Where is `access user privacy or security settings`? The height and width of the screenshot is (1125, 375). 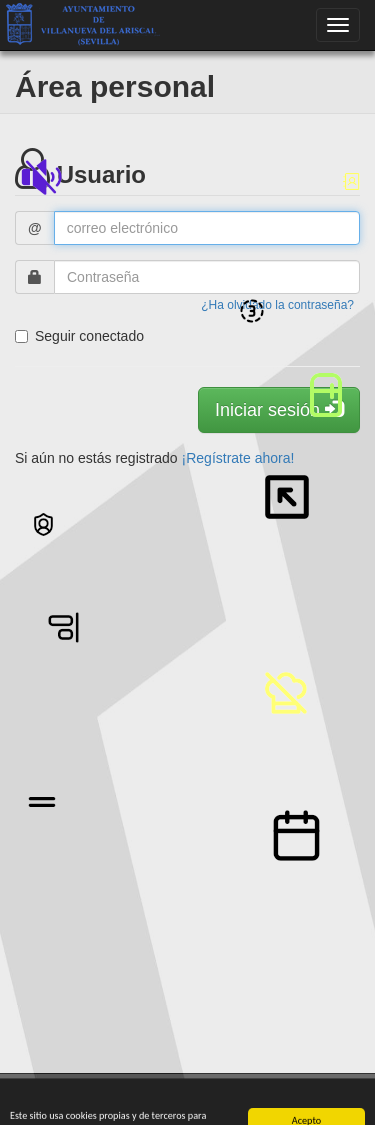
access user privacy or security settings is located at coordinates (43, 524).